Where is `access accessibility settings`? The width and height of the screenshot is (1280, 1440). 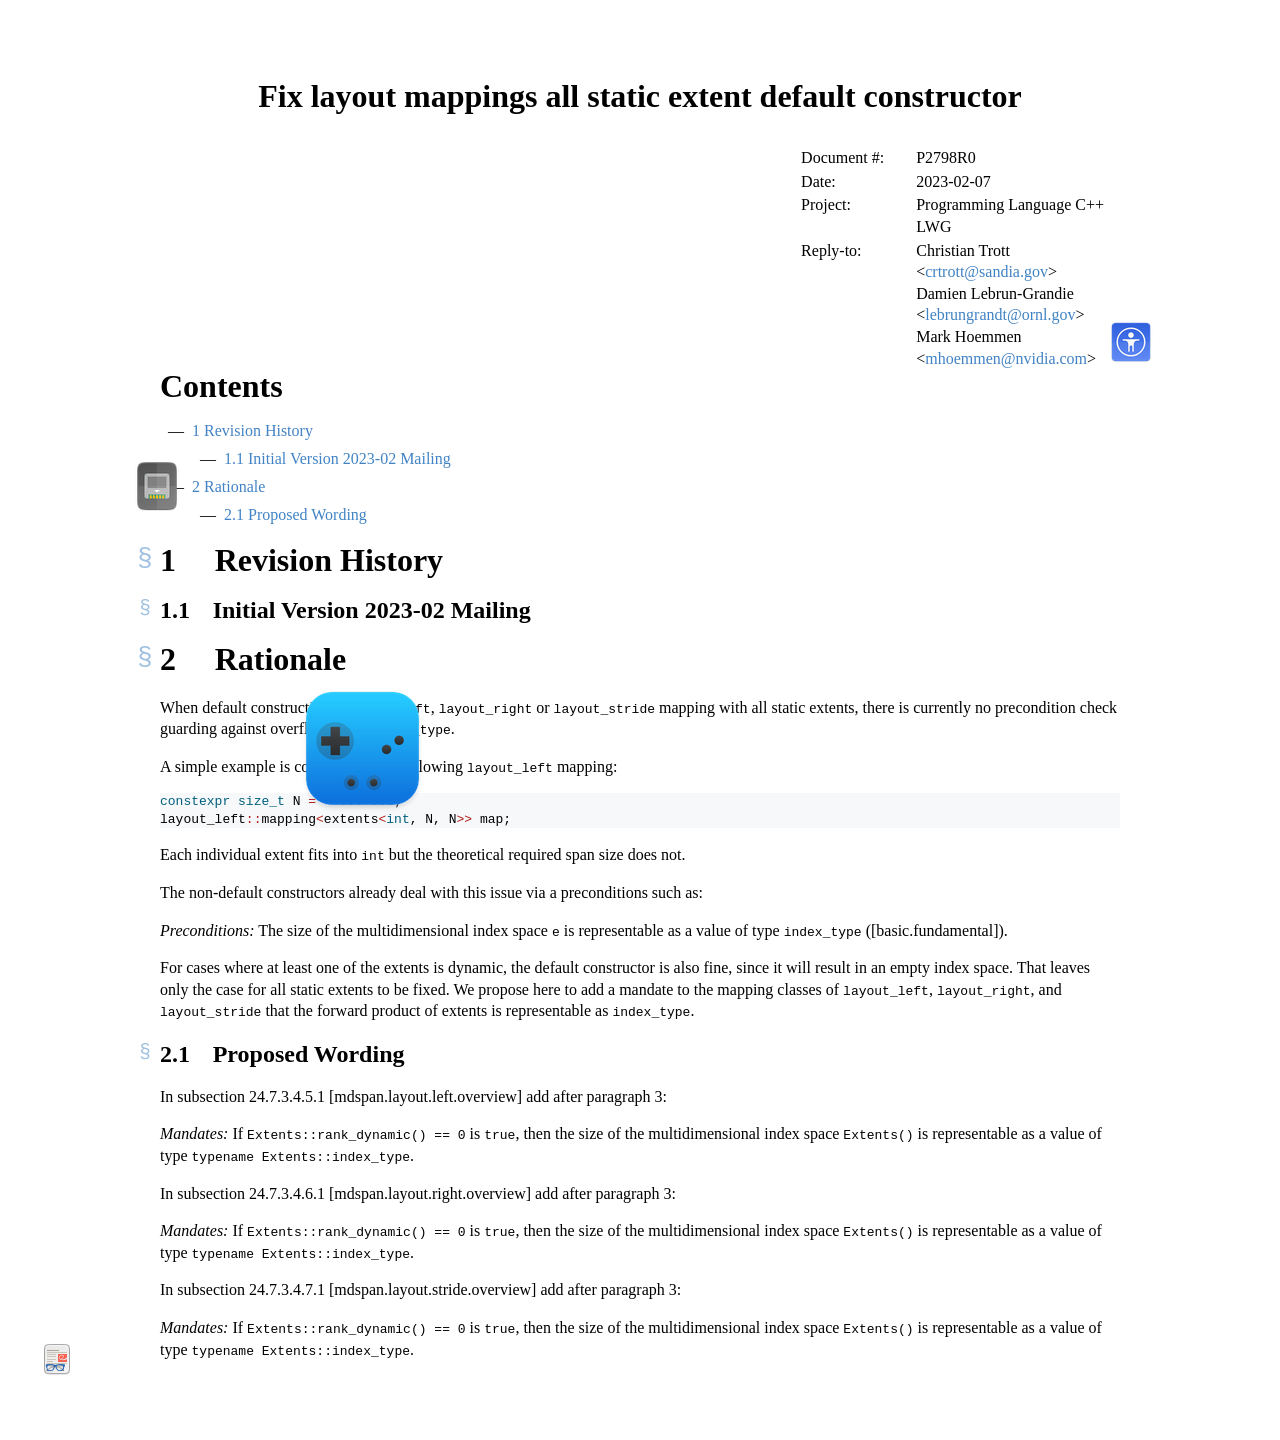
access accessibility settings is located at coordinates (1131, 342).